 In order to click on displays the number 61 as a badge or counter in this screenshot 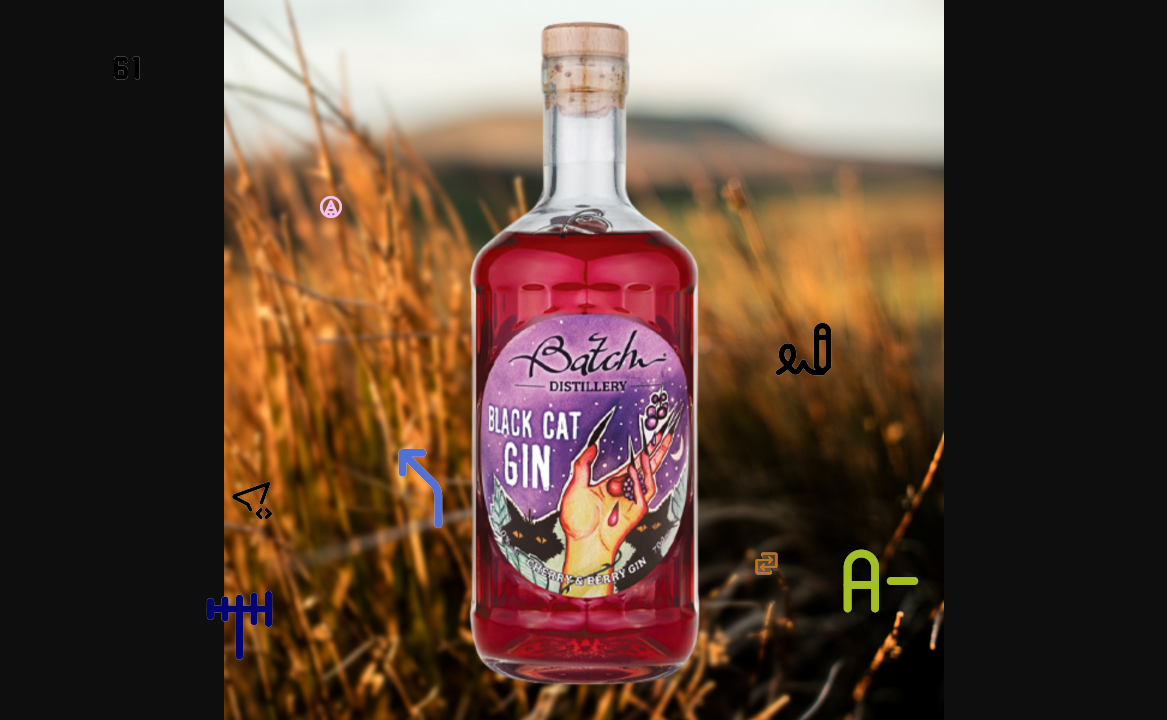, I will do `click(128, 68)`.